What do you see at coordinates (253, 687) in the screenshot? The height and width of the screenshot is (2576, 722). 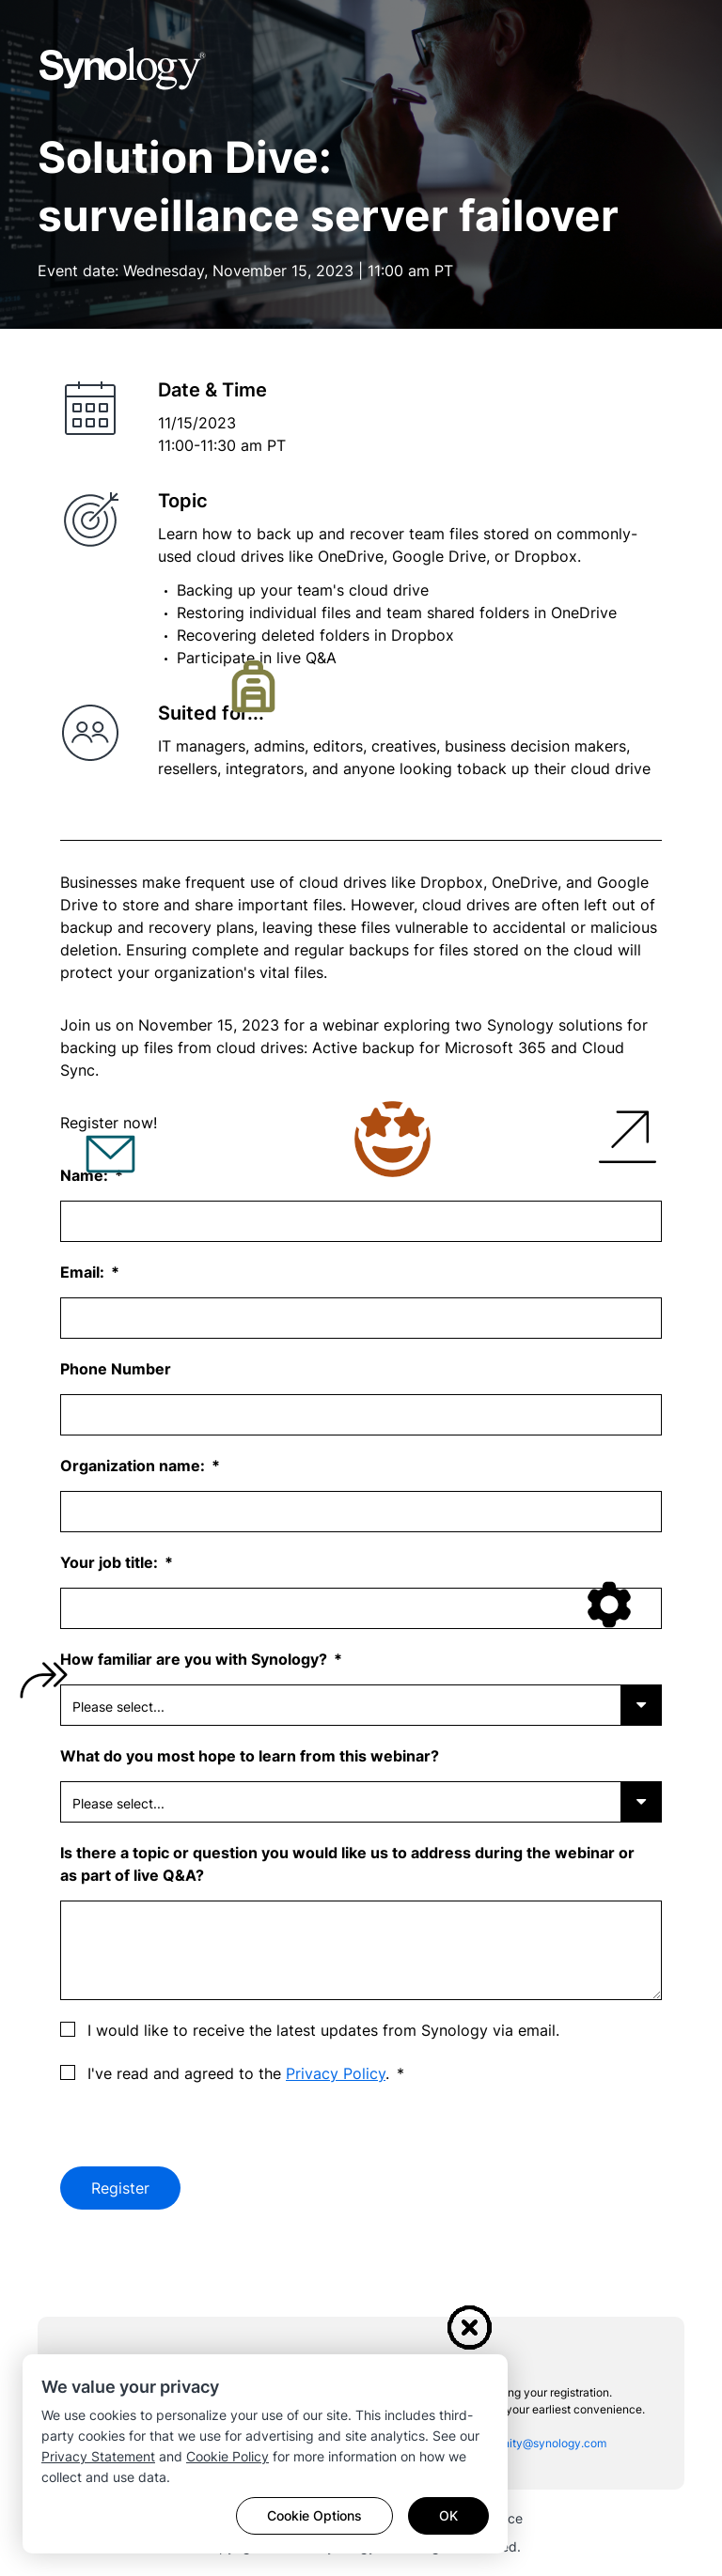 I see `access your inventory or stored items` at bounding box center [253, 687].